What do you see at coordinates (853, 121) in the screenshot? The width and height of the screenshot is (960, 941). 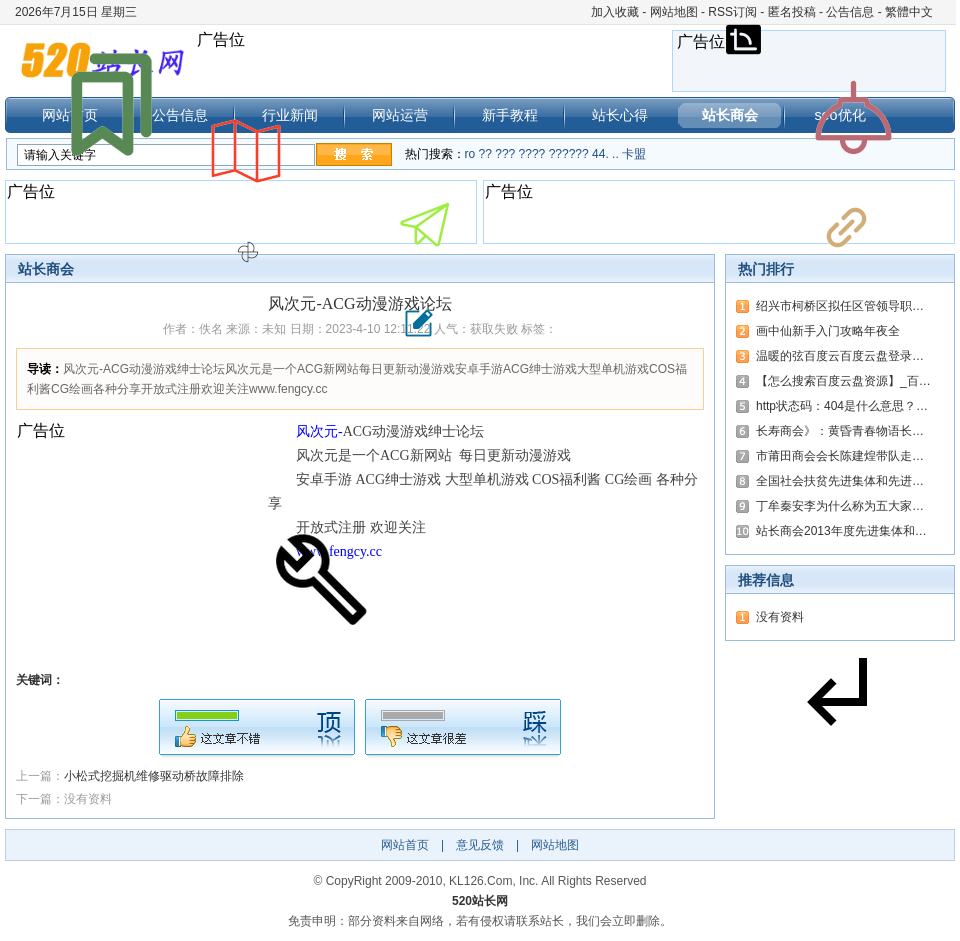 I see `toggle pendant lamp or ceiling light` at bounding box center [853, 121].